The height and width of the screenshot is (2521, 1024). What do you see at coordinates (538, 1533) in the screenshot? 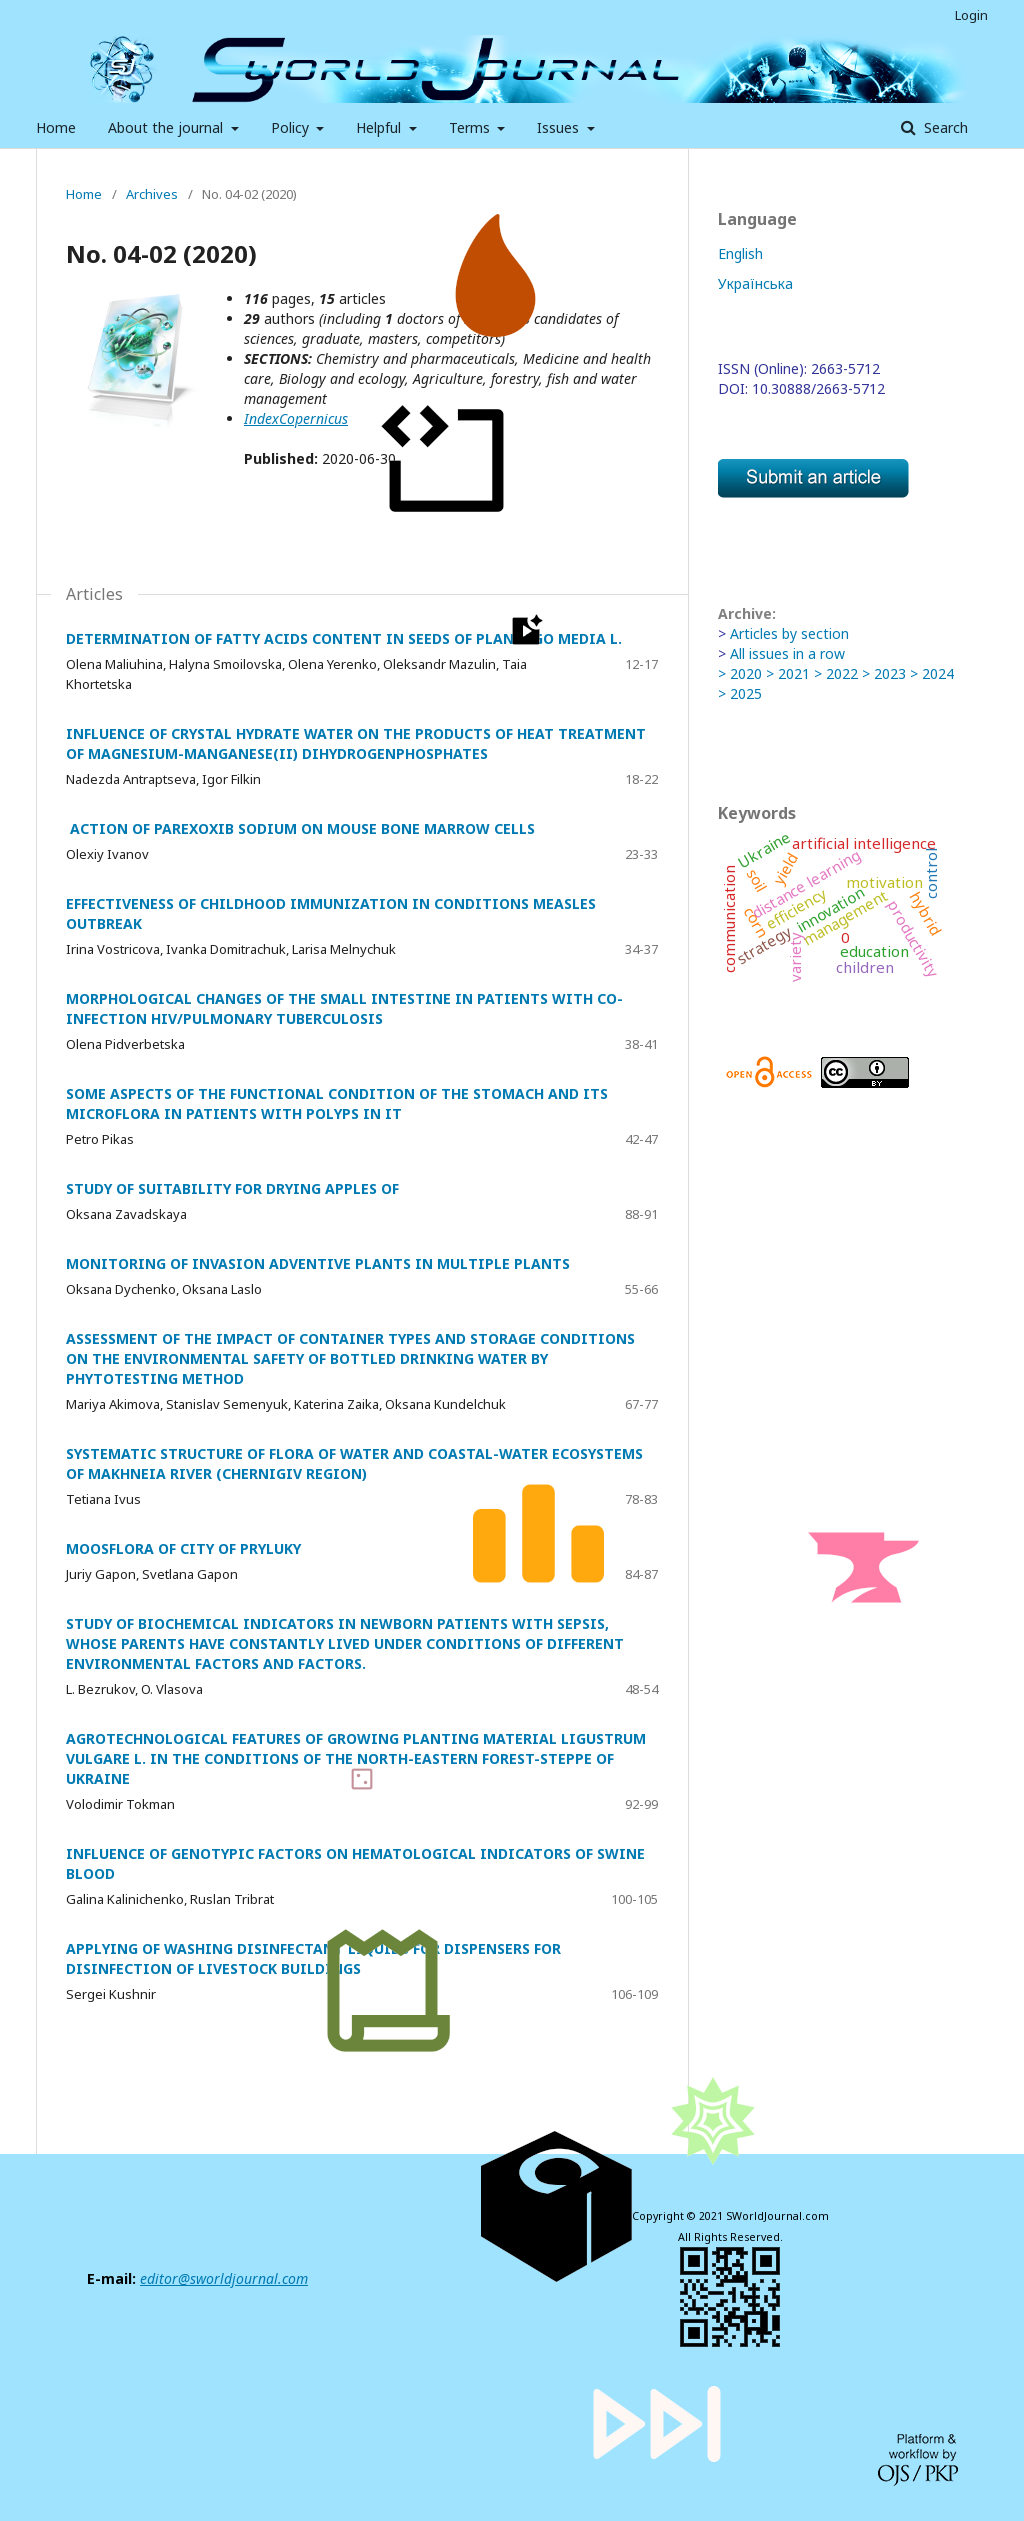
I see `visit codeforces competitive programming platform` at bounding box center [538, 1533].